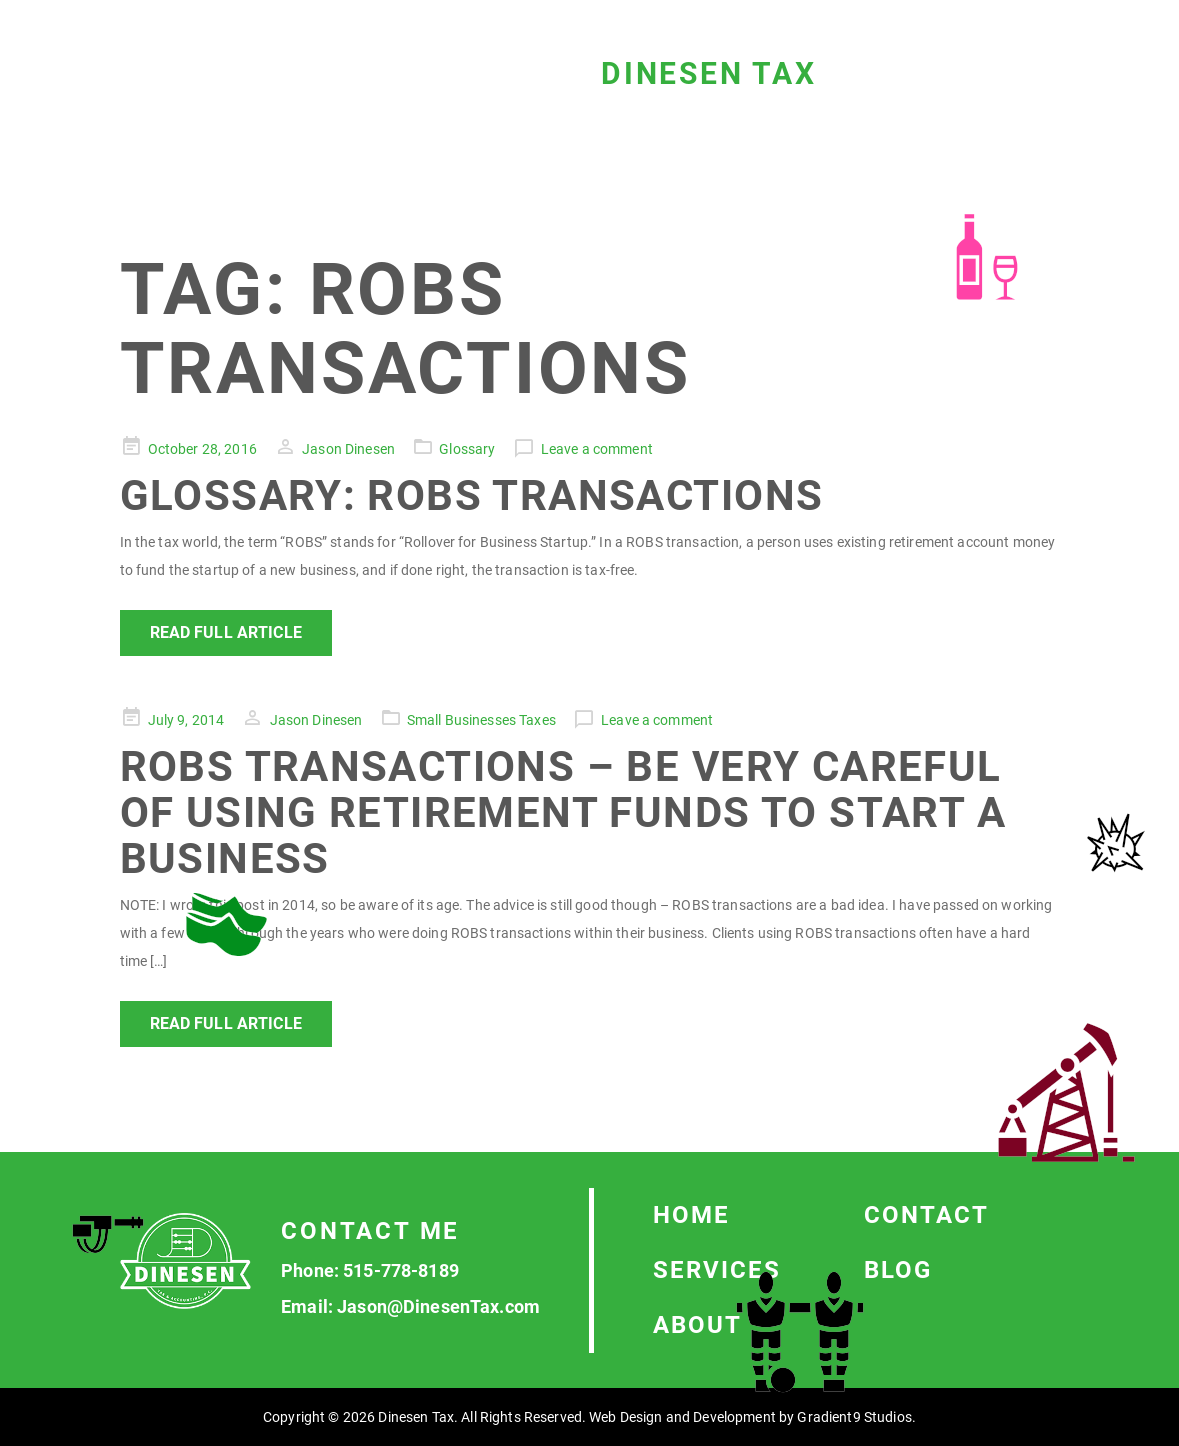  Describe the element at coordinates (1066, 1092) in the screenshot. I see `access oil production or extraction features` at that location.